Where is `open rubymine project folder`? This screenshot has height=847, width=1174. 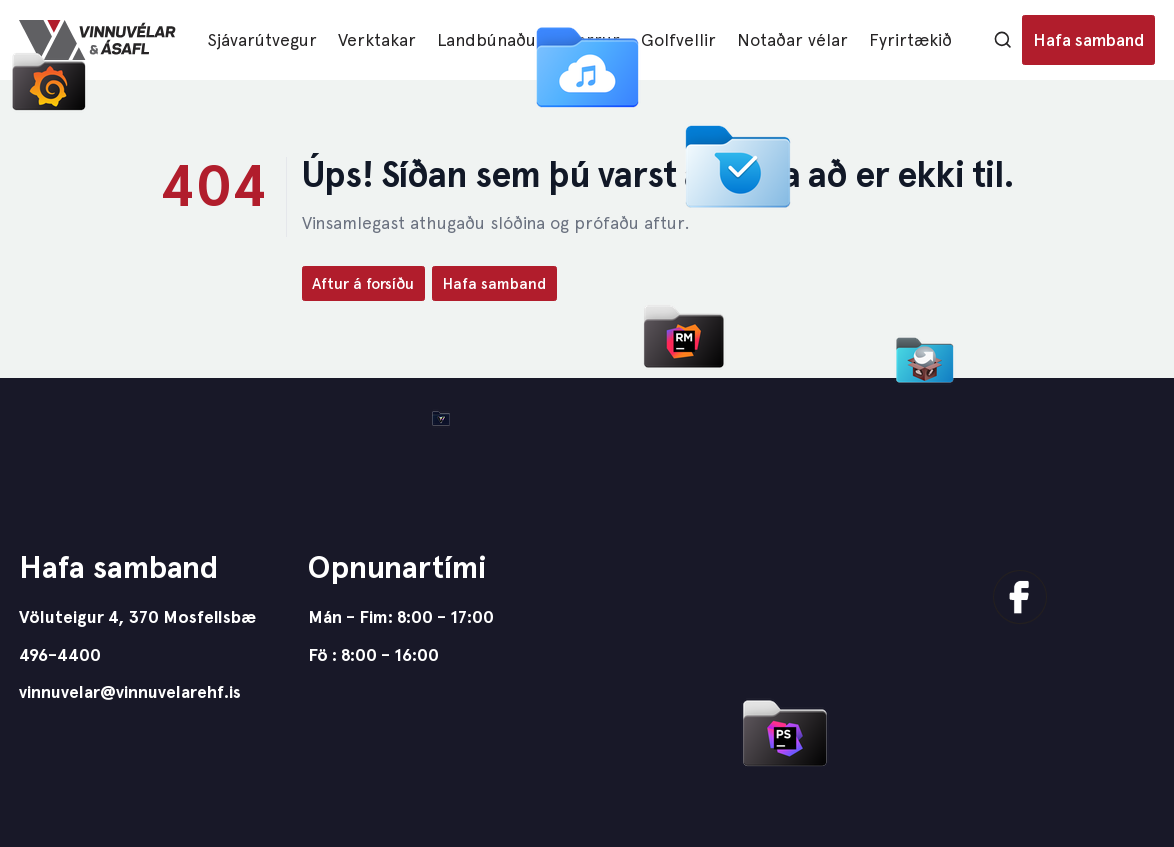
open rubymine project folder is located at coordinates (683, 338).